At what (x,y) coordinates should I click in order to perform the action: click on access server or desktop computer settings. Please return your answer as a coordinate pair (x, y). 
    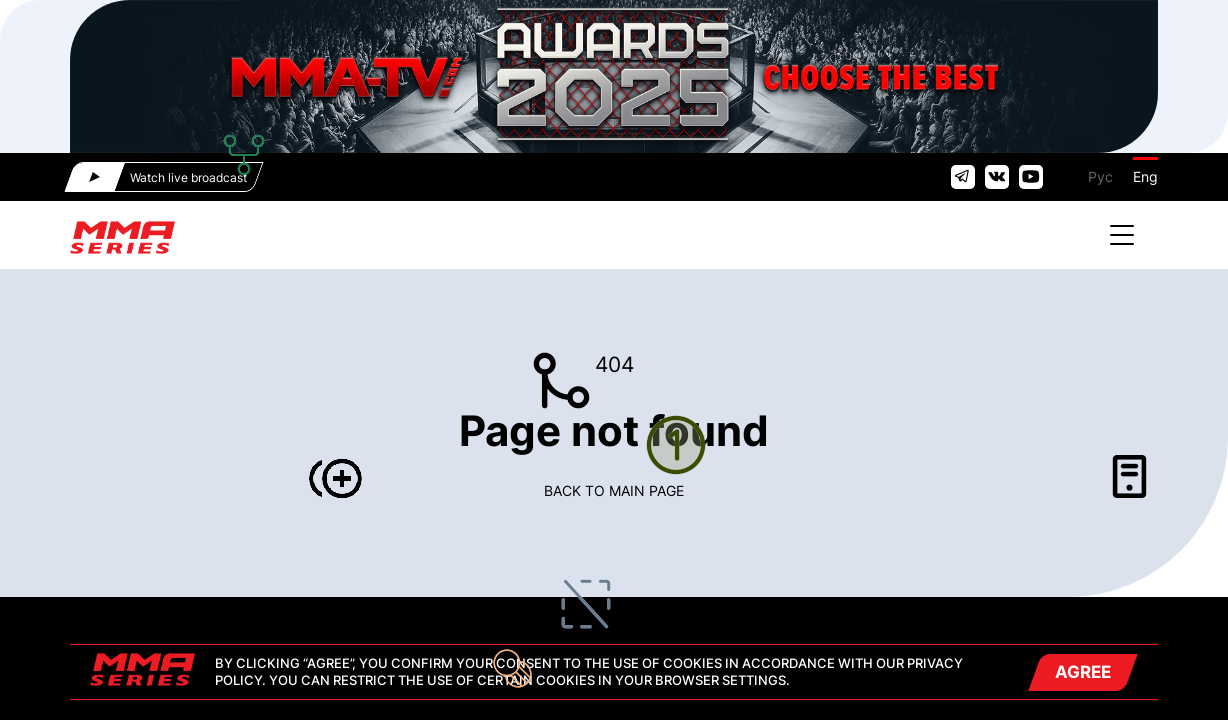
    Looking at the image, I should click on (1129, 476).